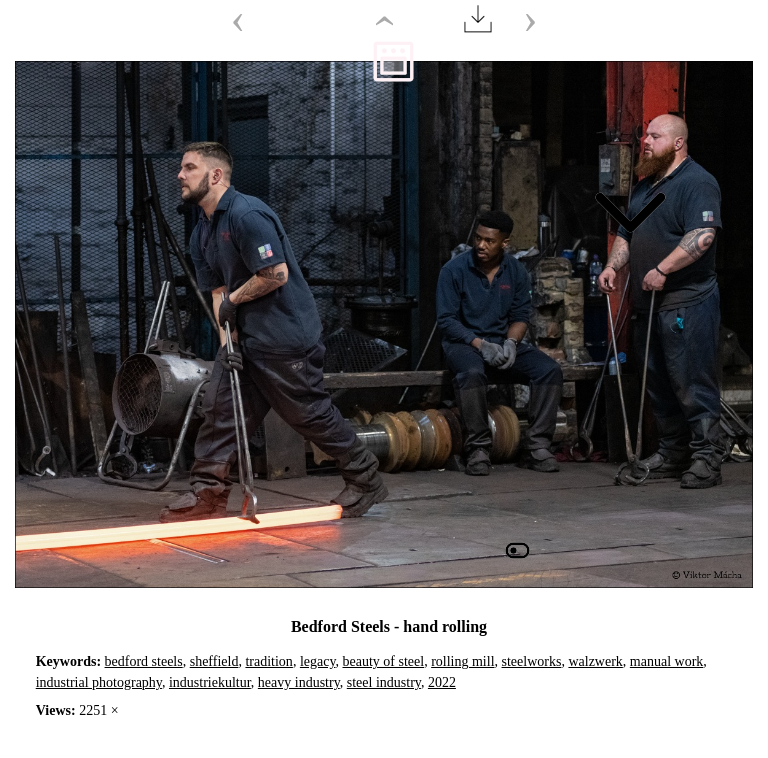 Image resolution: width=768 pixels, height=758 pixels. I want to click on expand a dropdown menu, so click(630, 209).